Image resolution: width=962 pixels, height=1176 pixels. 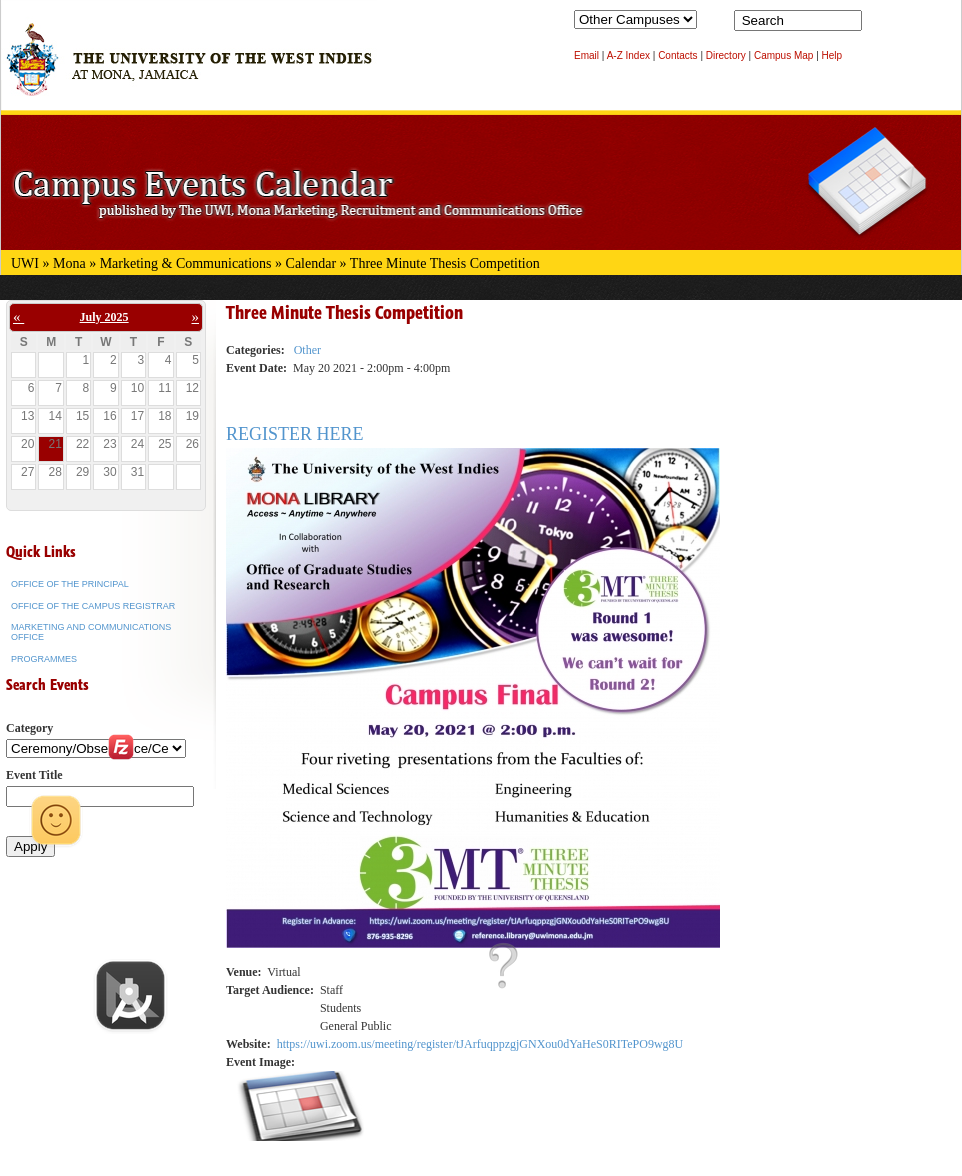 I want to click on open FileZilla FTP client, so click(x=121, y=747).